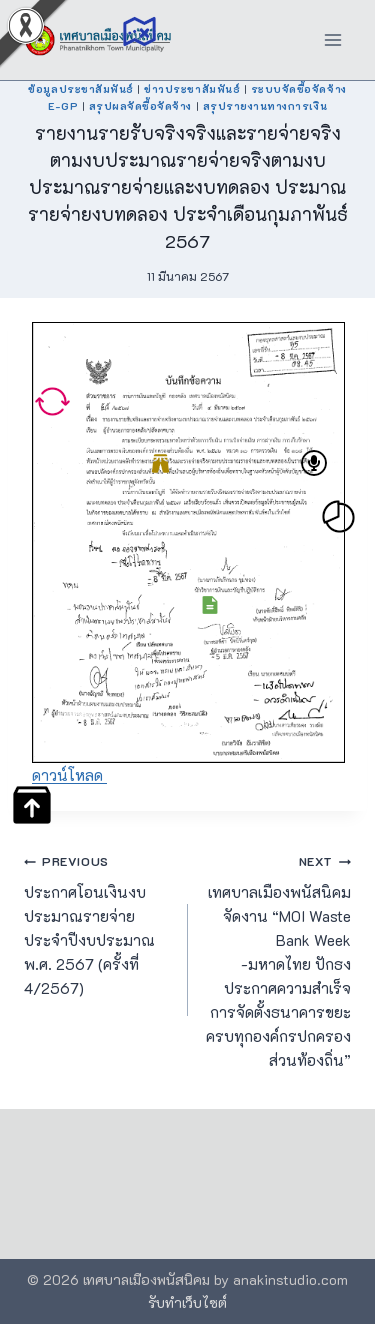 The height and width of the screenshot is (1324, 375). I want to click on view document contents, so click(210, 605).